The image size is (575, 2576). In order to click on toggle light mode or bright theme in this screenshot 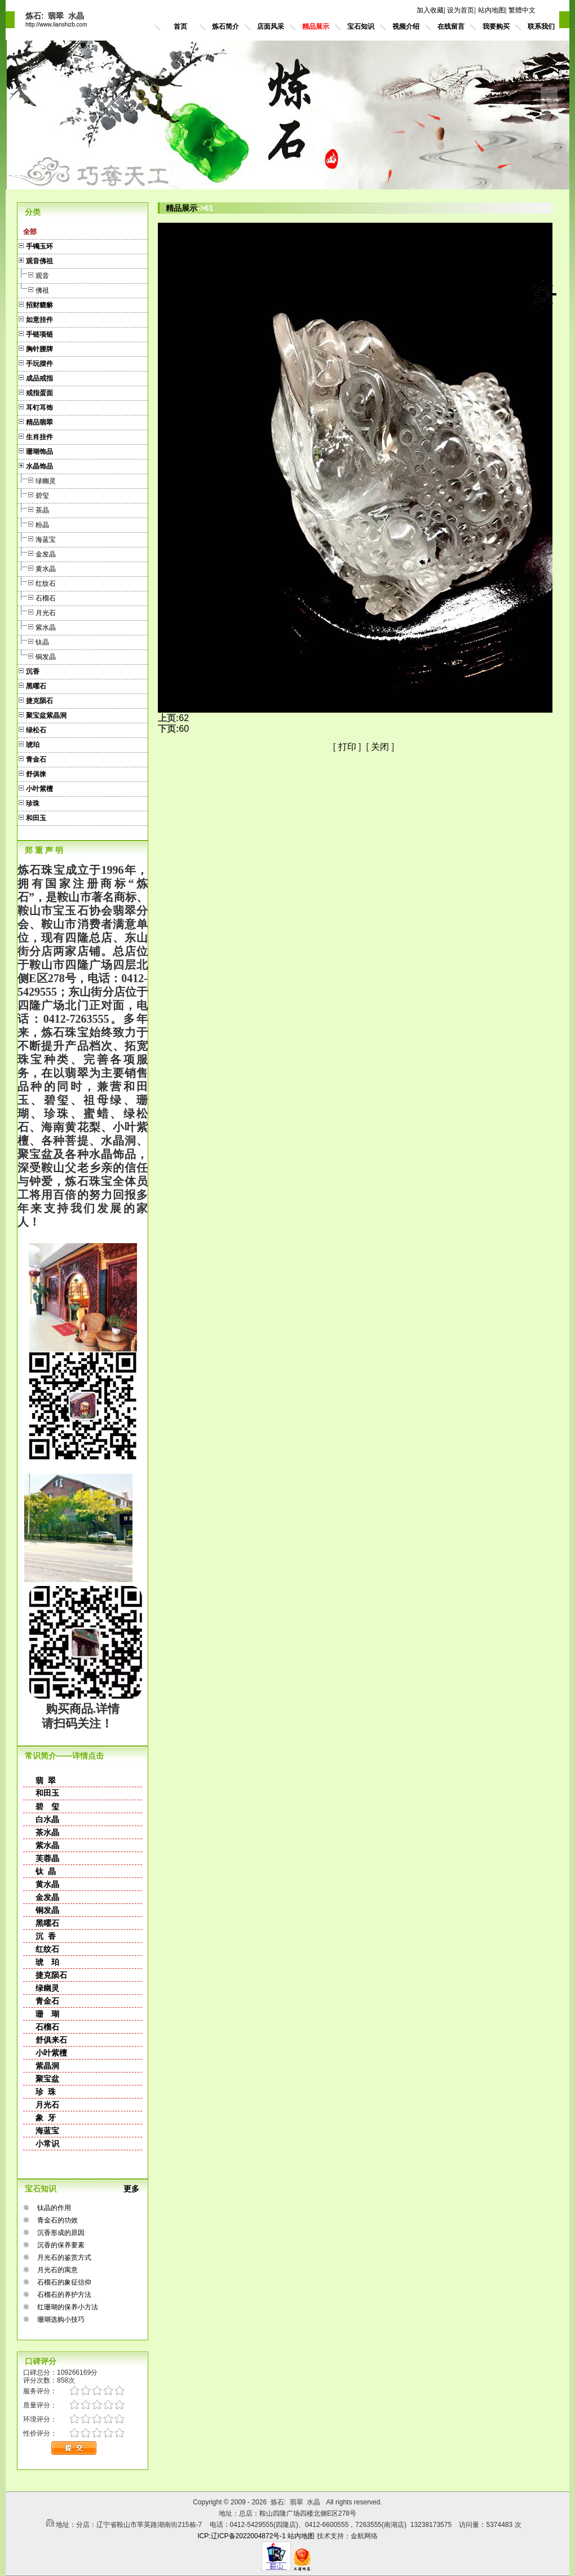, I will do `click(543, 295)`.